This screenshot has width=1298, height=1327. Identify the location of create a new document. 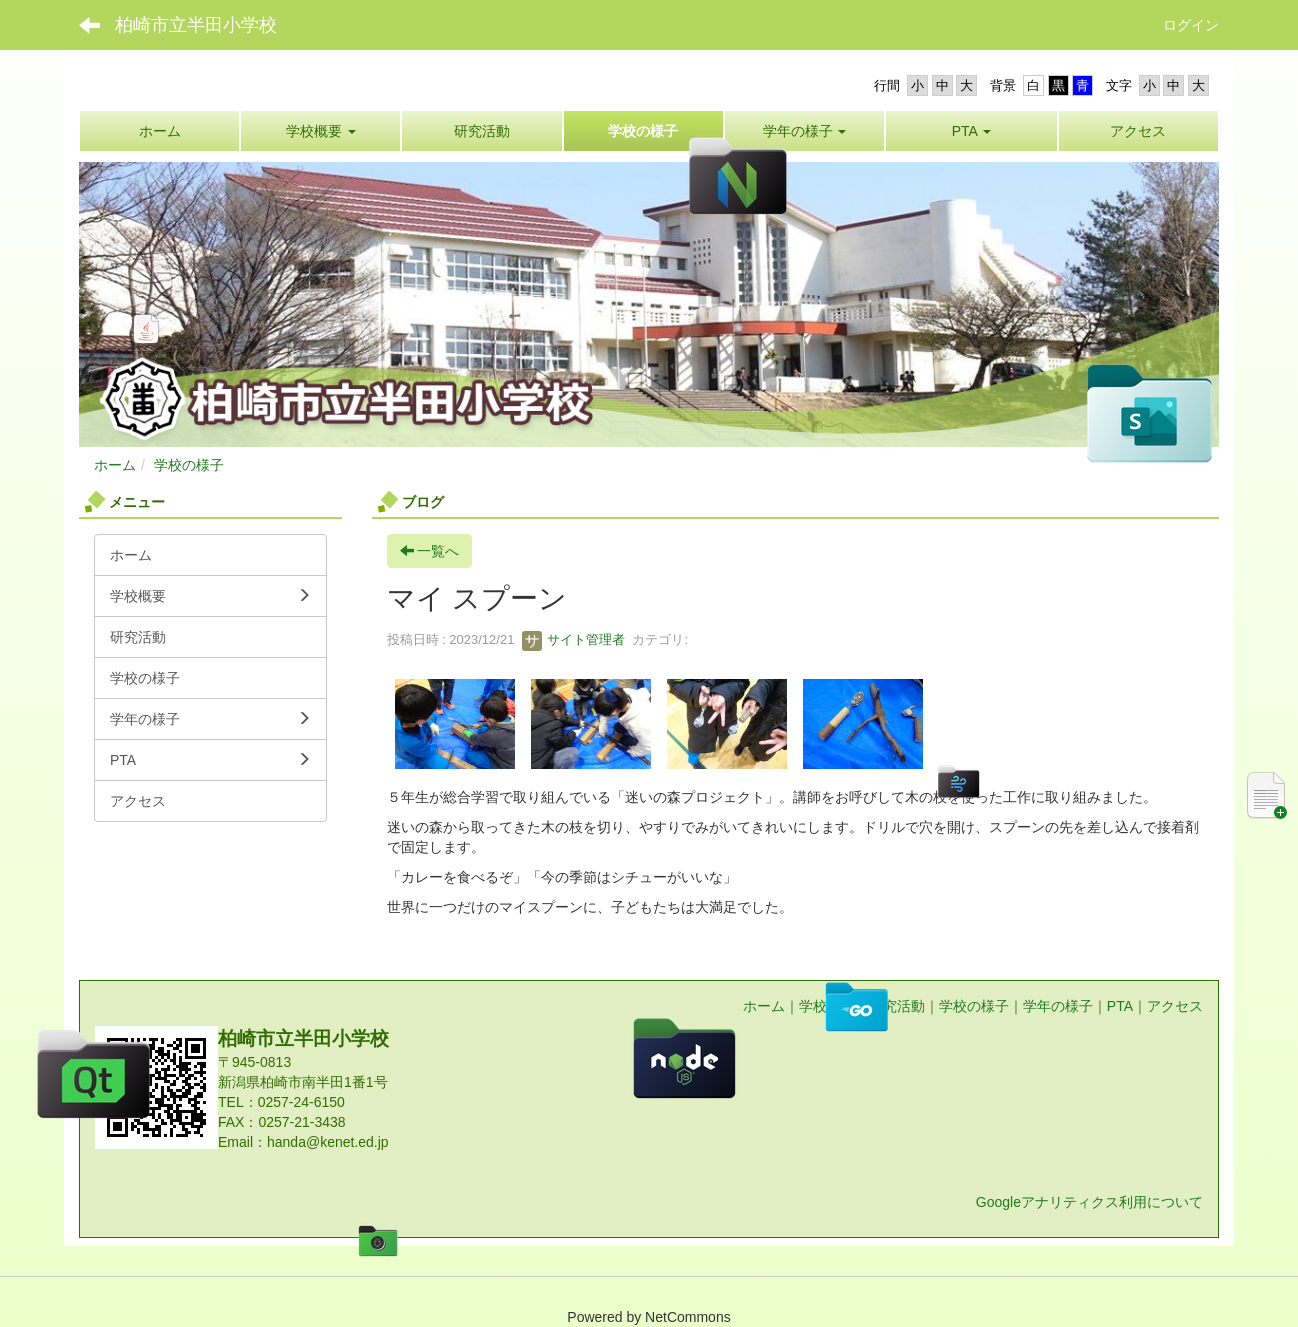
(1266, 795).